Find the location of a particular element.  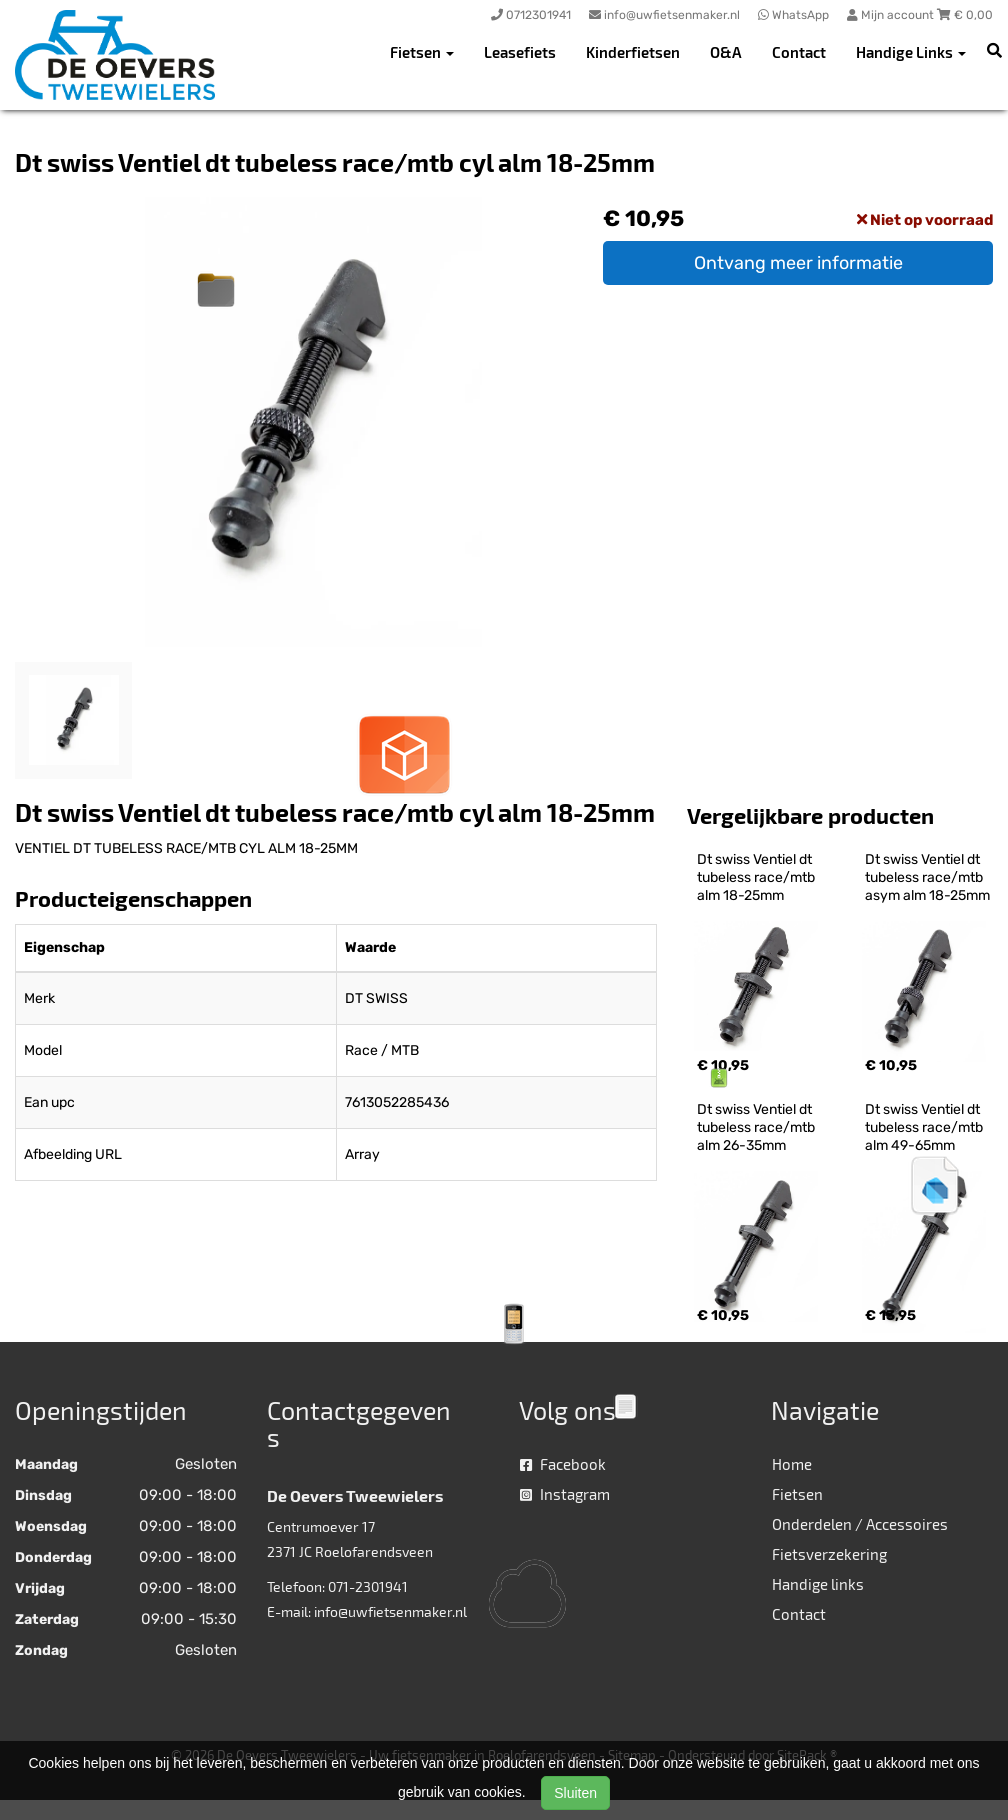

open folder to view contents is located at coordinates (216, 290).